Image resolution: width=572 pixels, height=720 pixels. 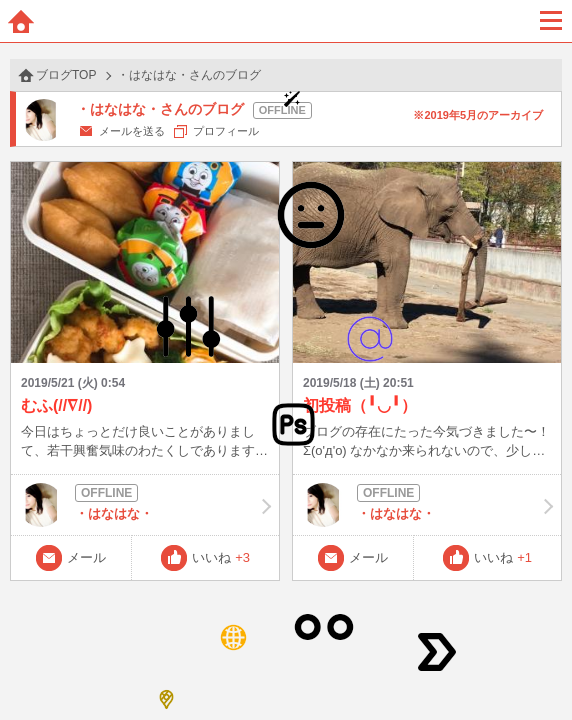 What do you see at coordinates (293, 424) in the screenshot?
I see `open Adobe Photoshop` at bounding box center [293, 424].